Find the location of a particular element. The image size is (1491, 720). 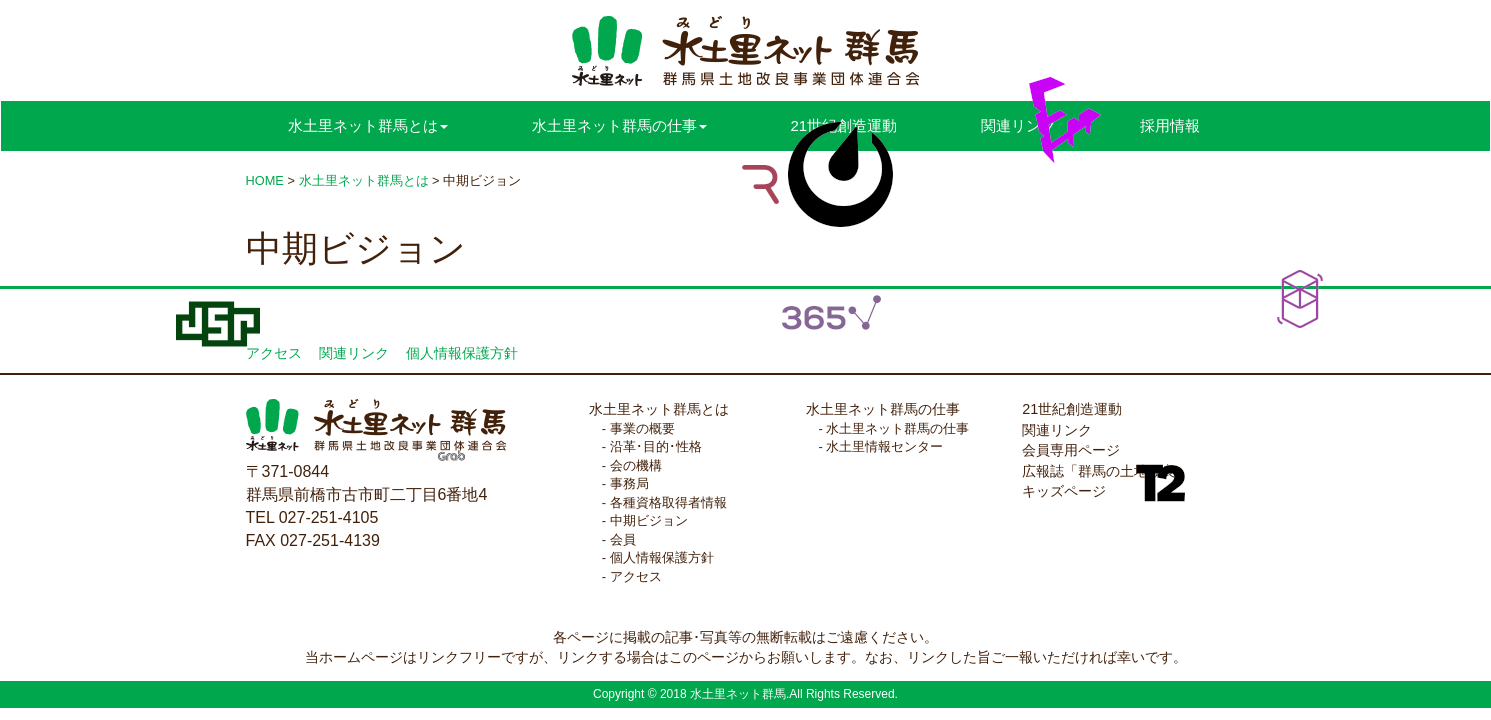

open Mattermost messaging app is located at coordinates (840, 174).